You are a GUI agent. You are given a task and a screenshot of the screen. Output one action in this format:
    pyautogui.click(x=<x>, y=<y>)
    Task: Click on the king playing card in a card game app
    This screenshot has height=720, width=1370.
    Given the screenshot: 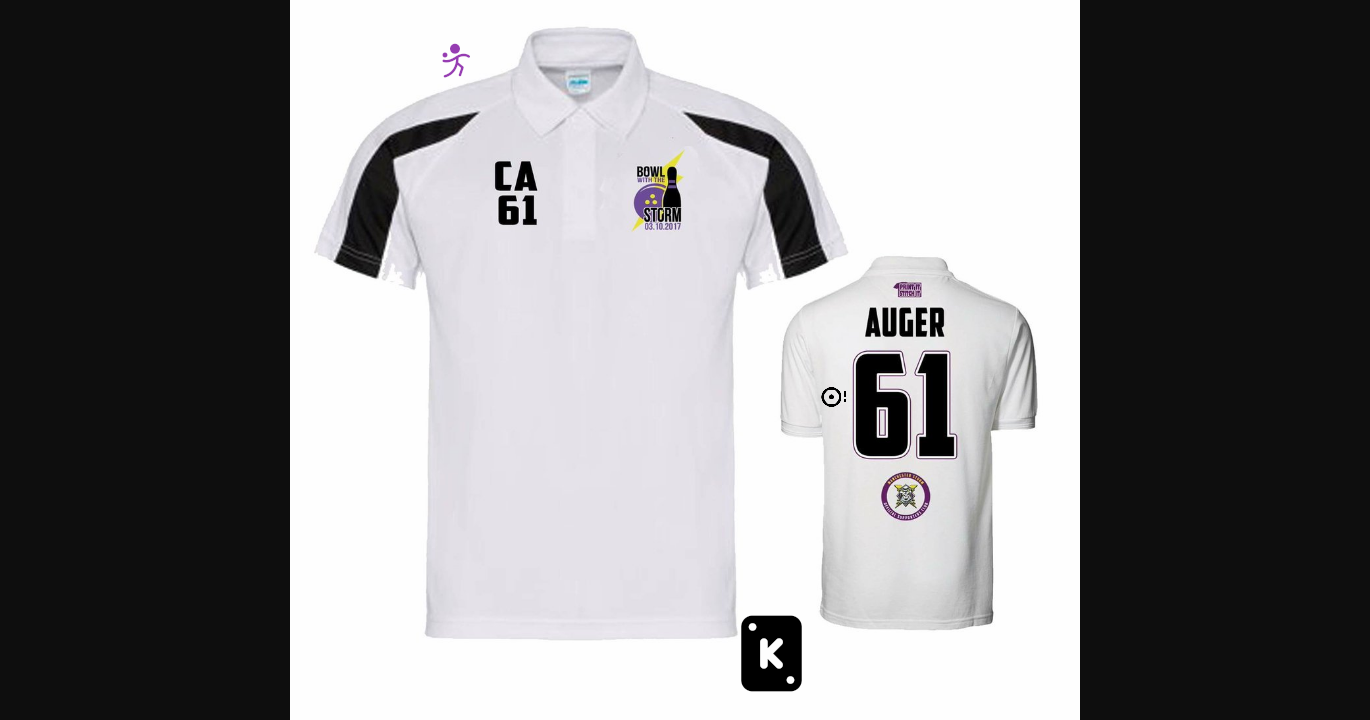 What is the action you would take?
    pyautogui.click(x=771, y=653)
    